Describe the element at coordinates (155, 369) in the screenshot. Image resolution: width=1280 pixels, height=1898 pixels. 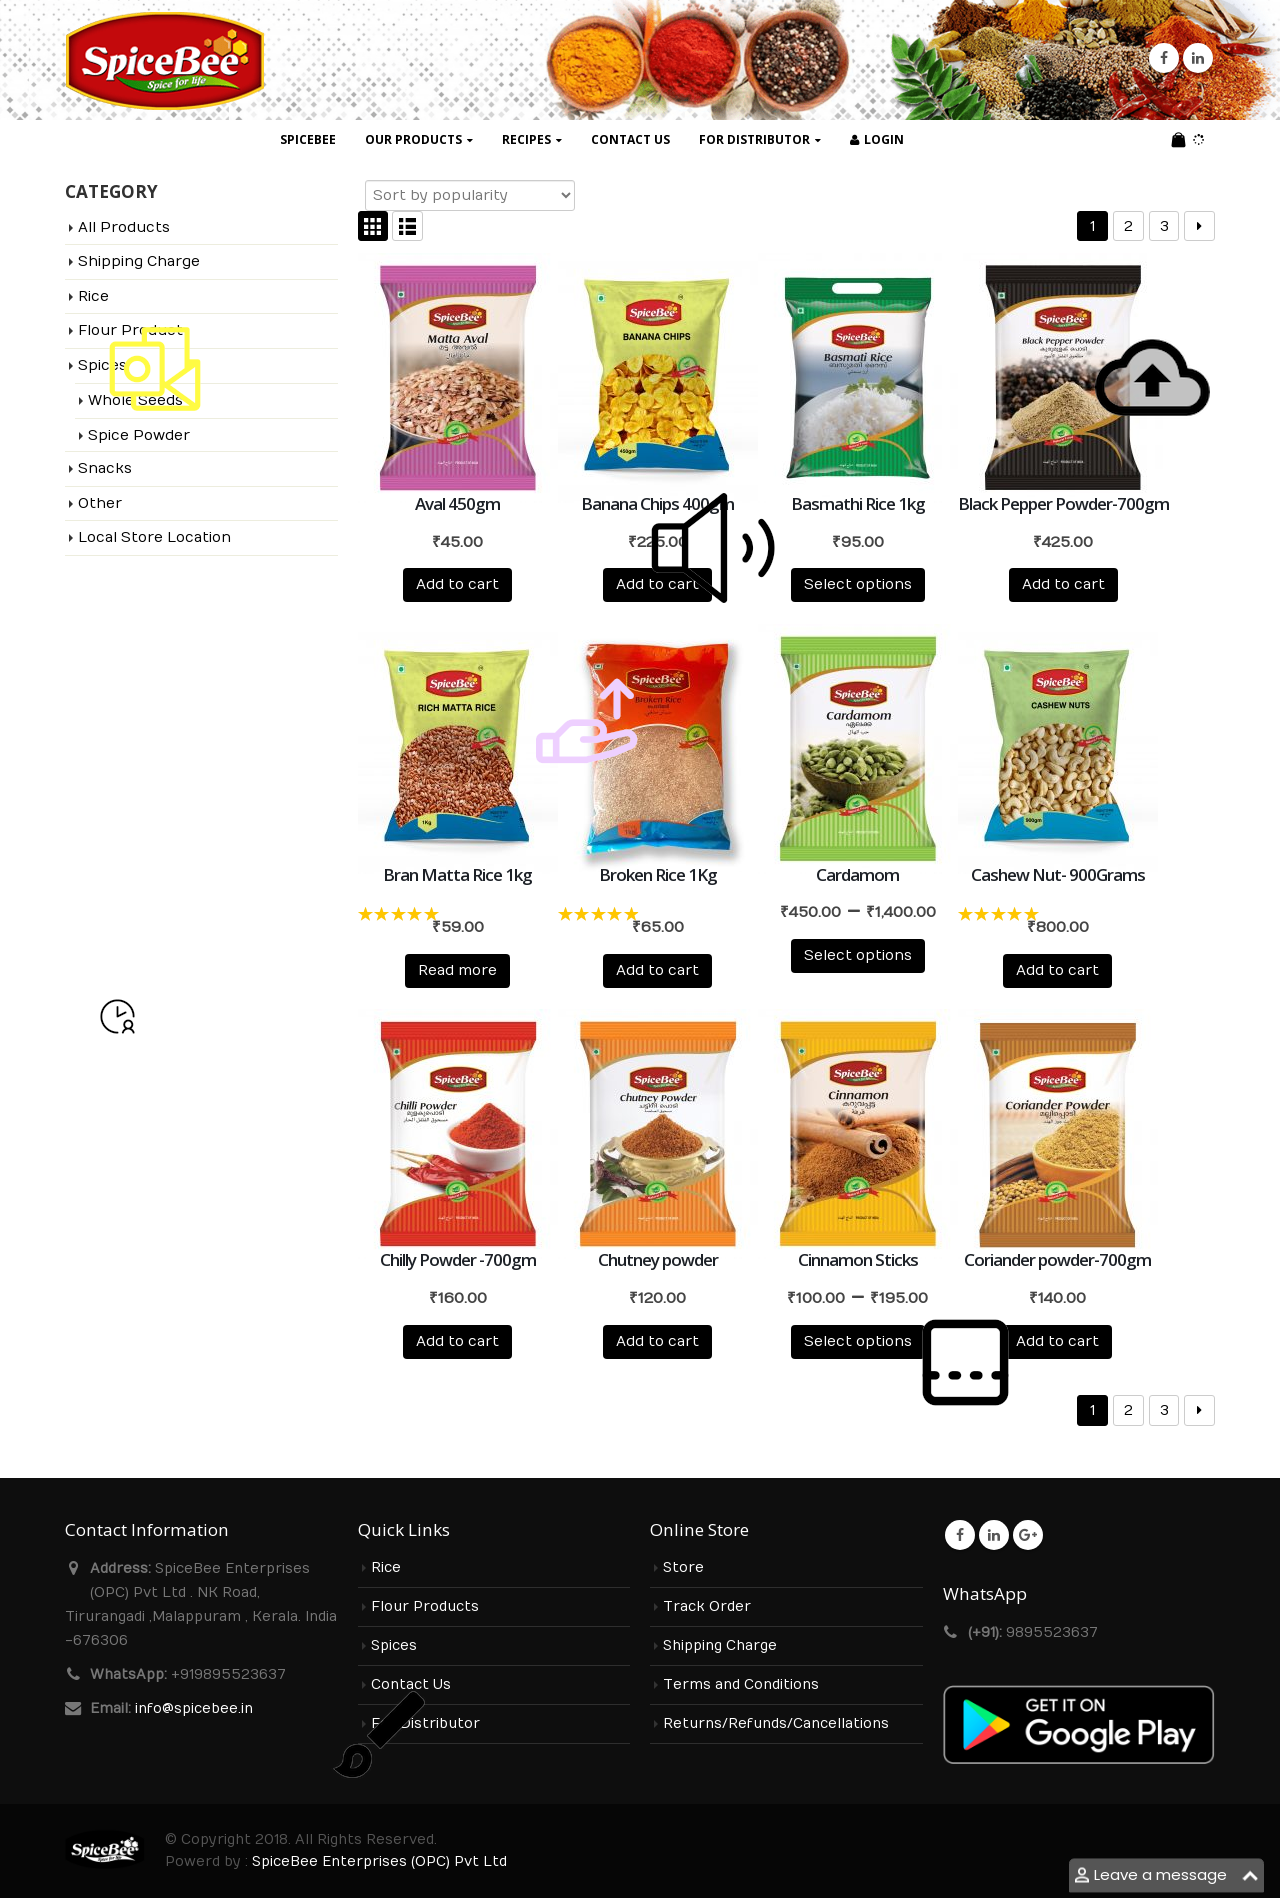
I see `open Microsoft Outlook email` at that location.